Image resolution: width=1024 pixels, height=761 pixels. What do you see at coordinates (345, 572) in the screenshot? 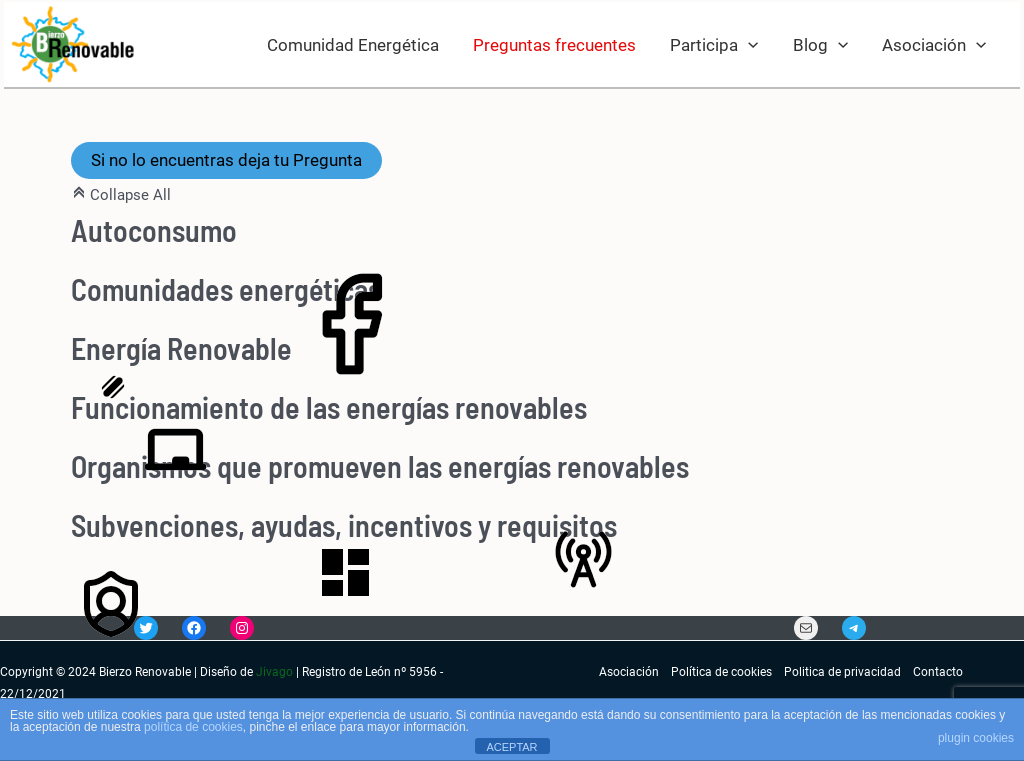
I see `access the main dashboard` at bounding box center [345, 572].